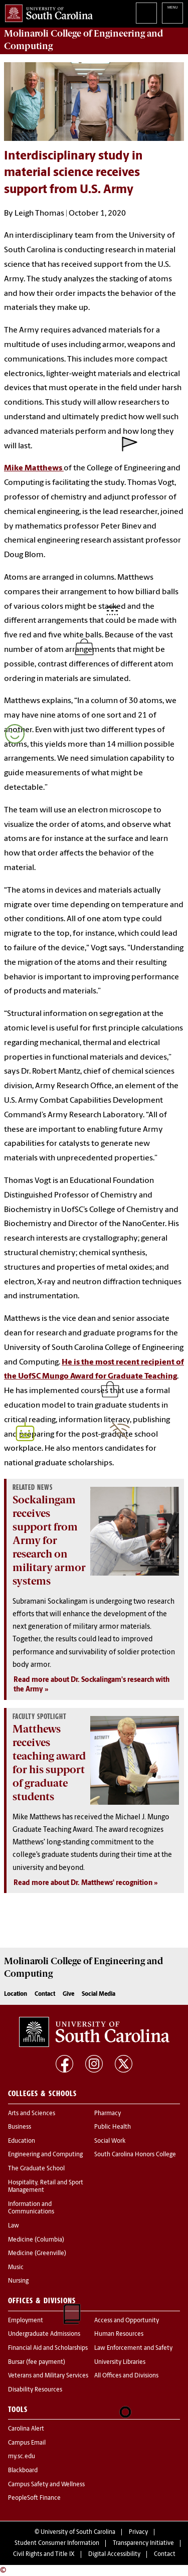  Describe the element at coordinates (15, 734) in the screenshot. I see `insert a winking emoji into your message` at that location.